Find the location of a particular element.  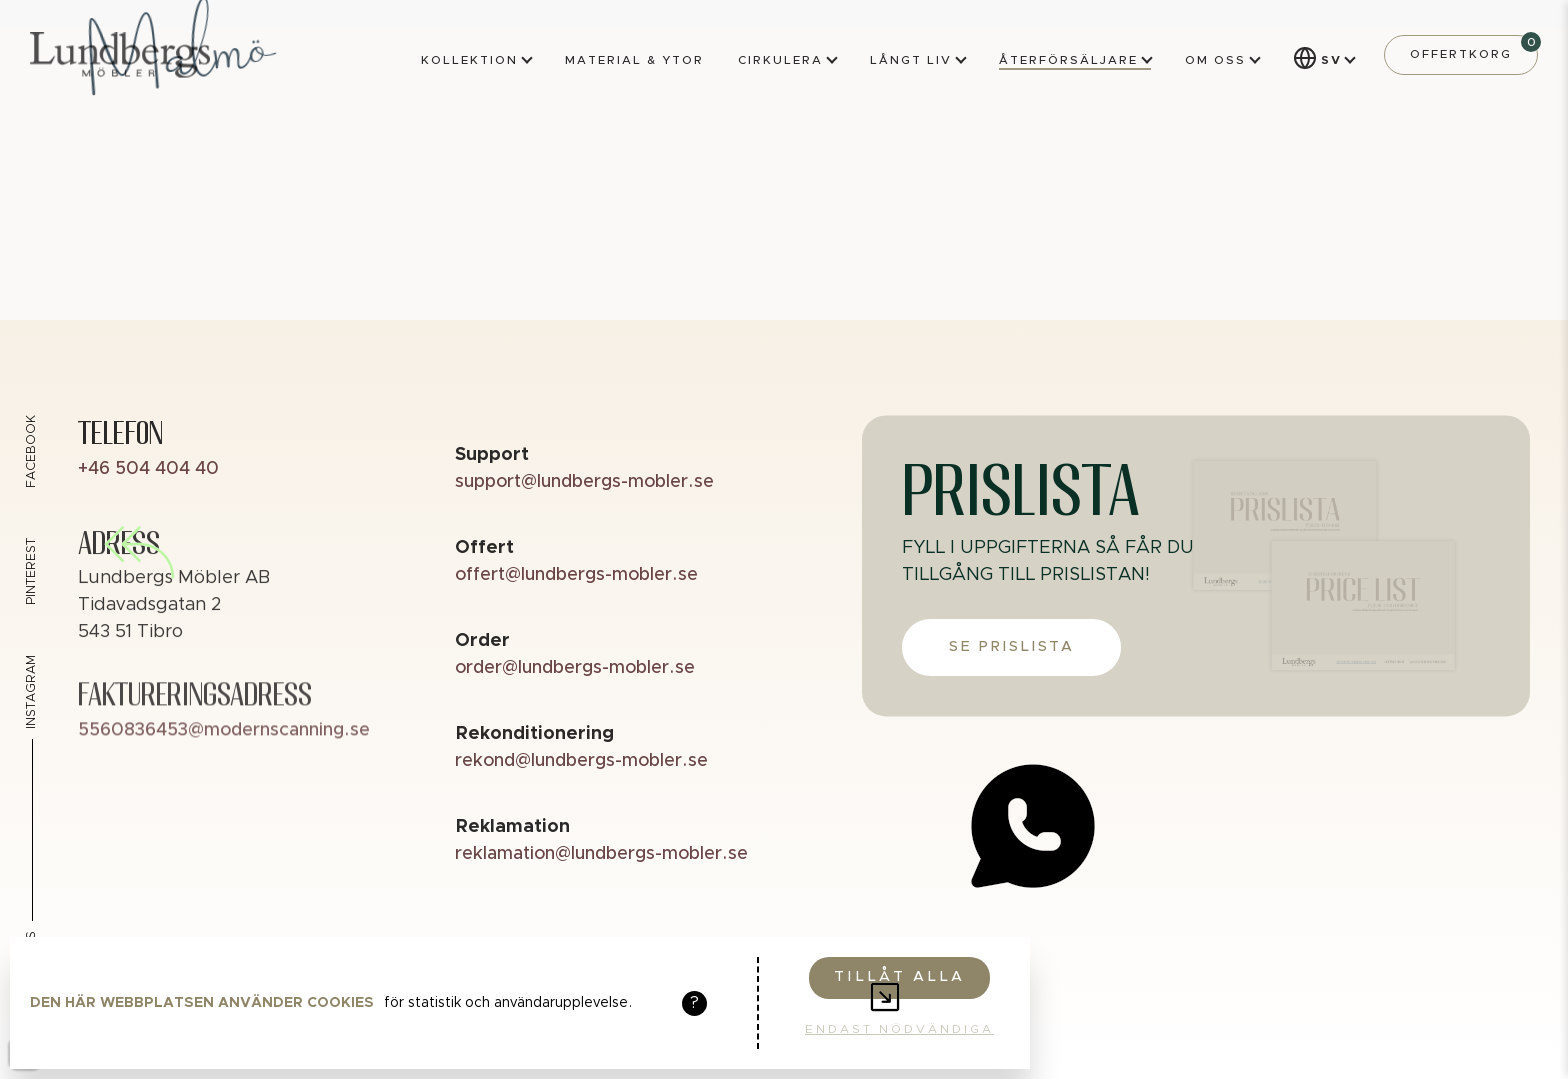

navigate to the next item diagonally is located at coordinates (885, 997).